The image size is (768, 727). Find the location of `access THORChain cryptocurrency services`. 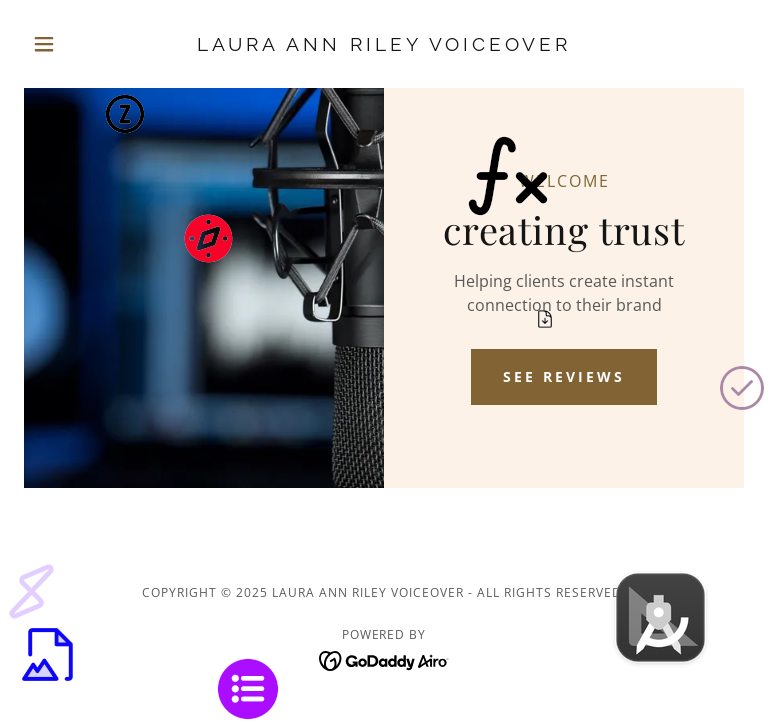

access THORChain cryptocurrency services is located at coordinates (31, 591).